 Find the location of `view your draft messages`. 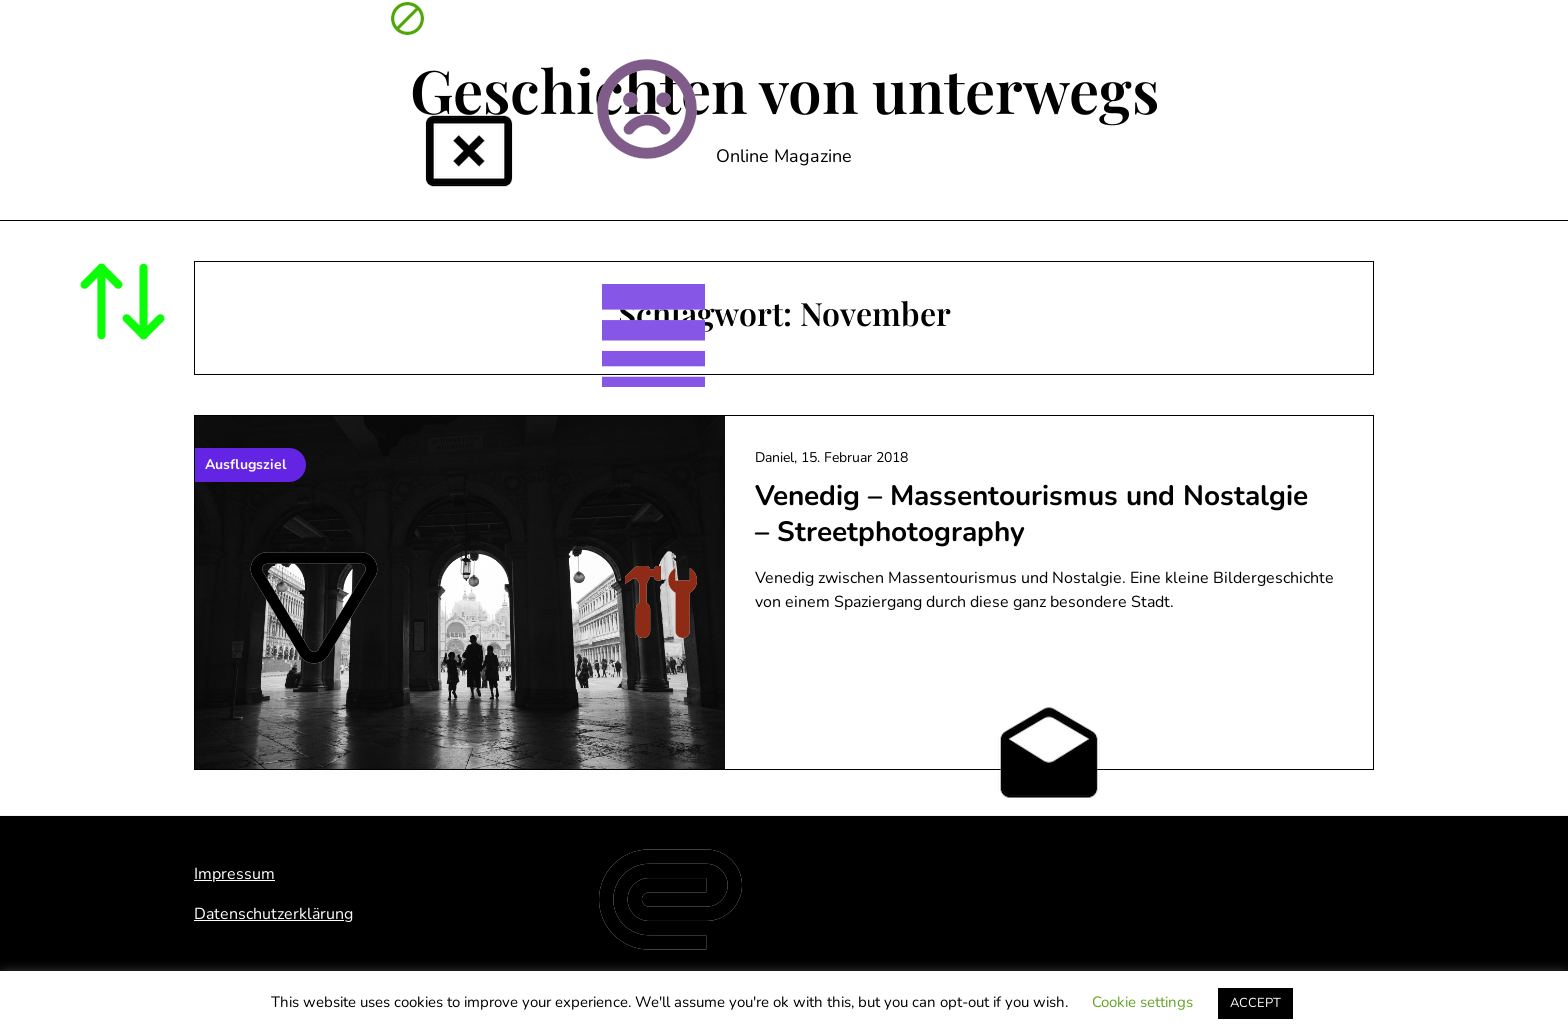

view your draft messages is located at coordinates (1049, 759).